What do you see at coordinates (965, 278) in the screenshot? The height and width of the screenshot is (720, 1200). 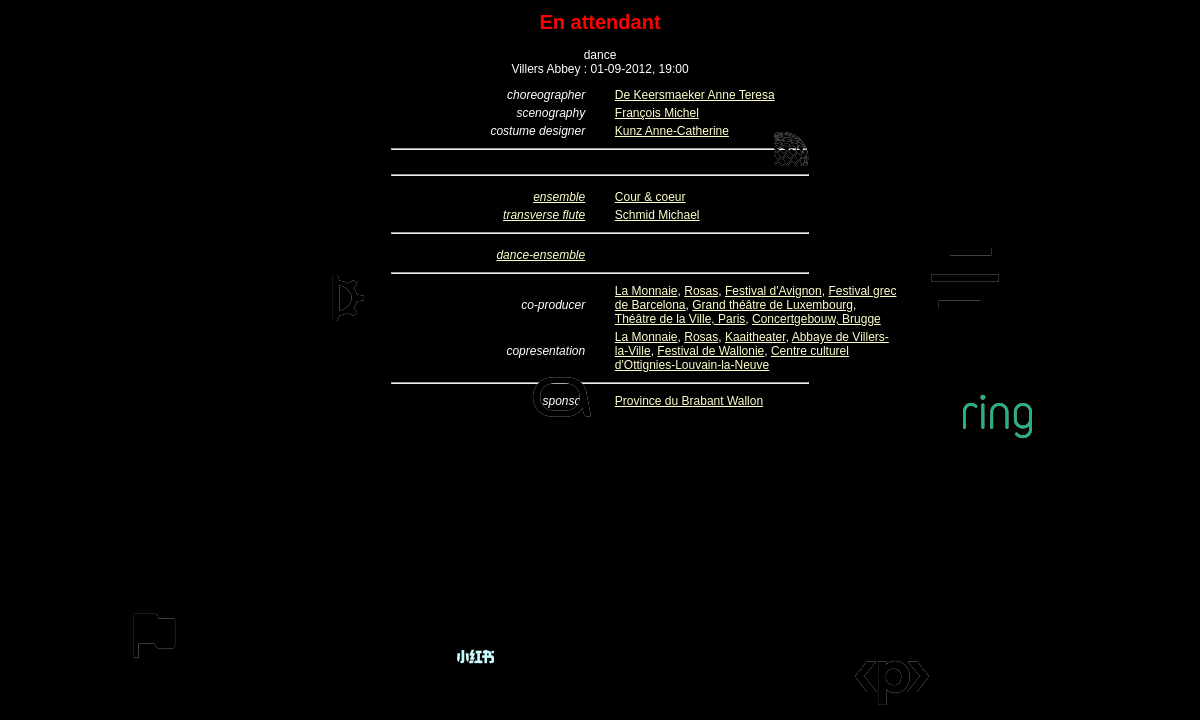 I see `open navigation menu` at bounding box center [965, 278].